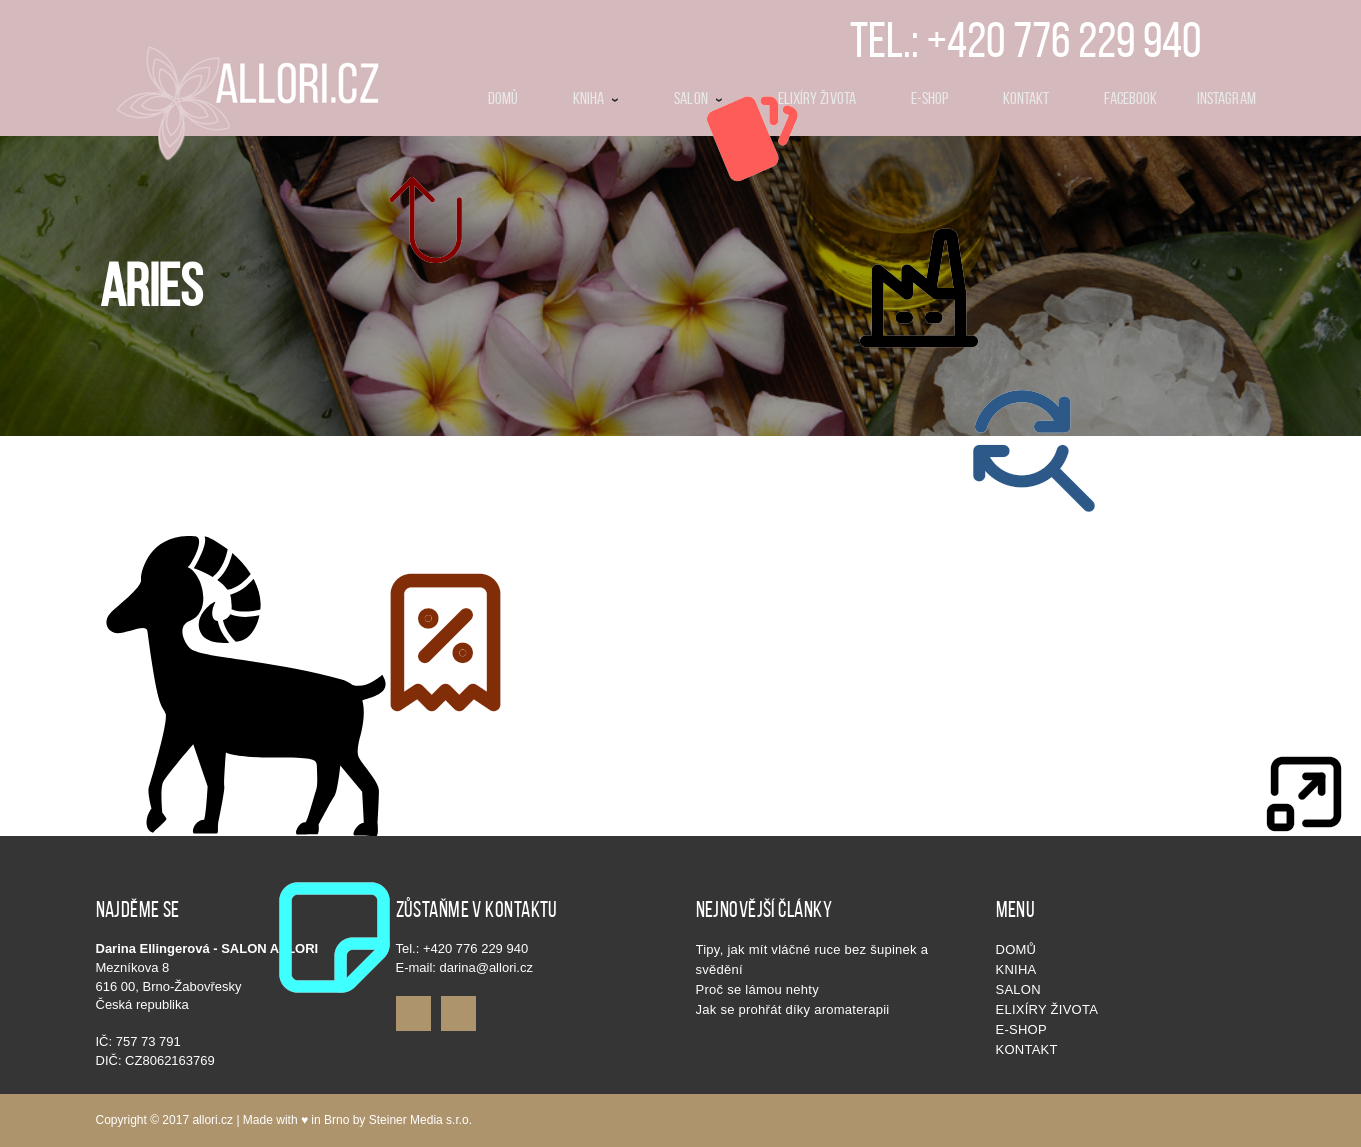  What do you see at coordinates (445, 642) in the screenshot?
I see `view tax receipt or invoice` at bounding box center [445, 642].